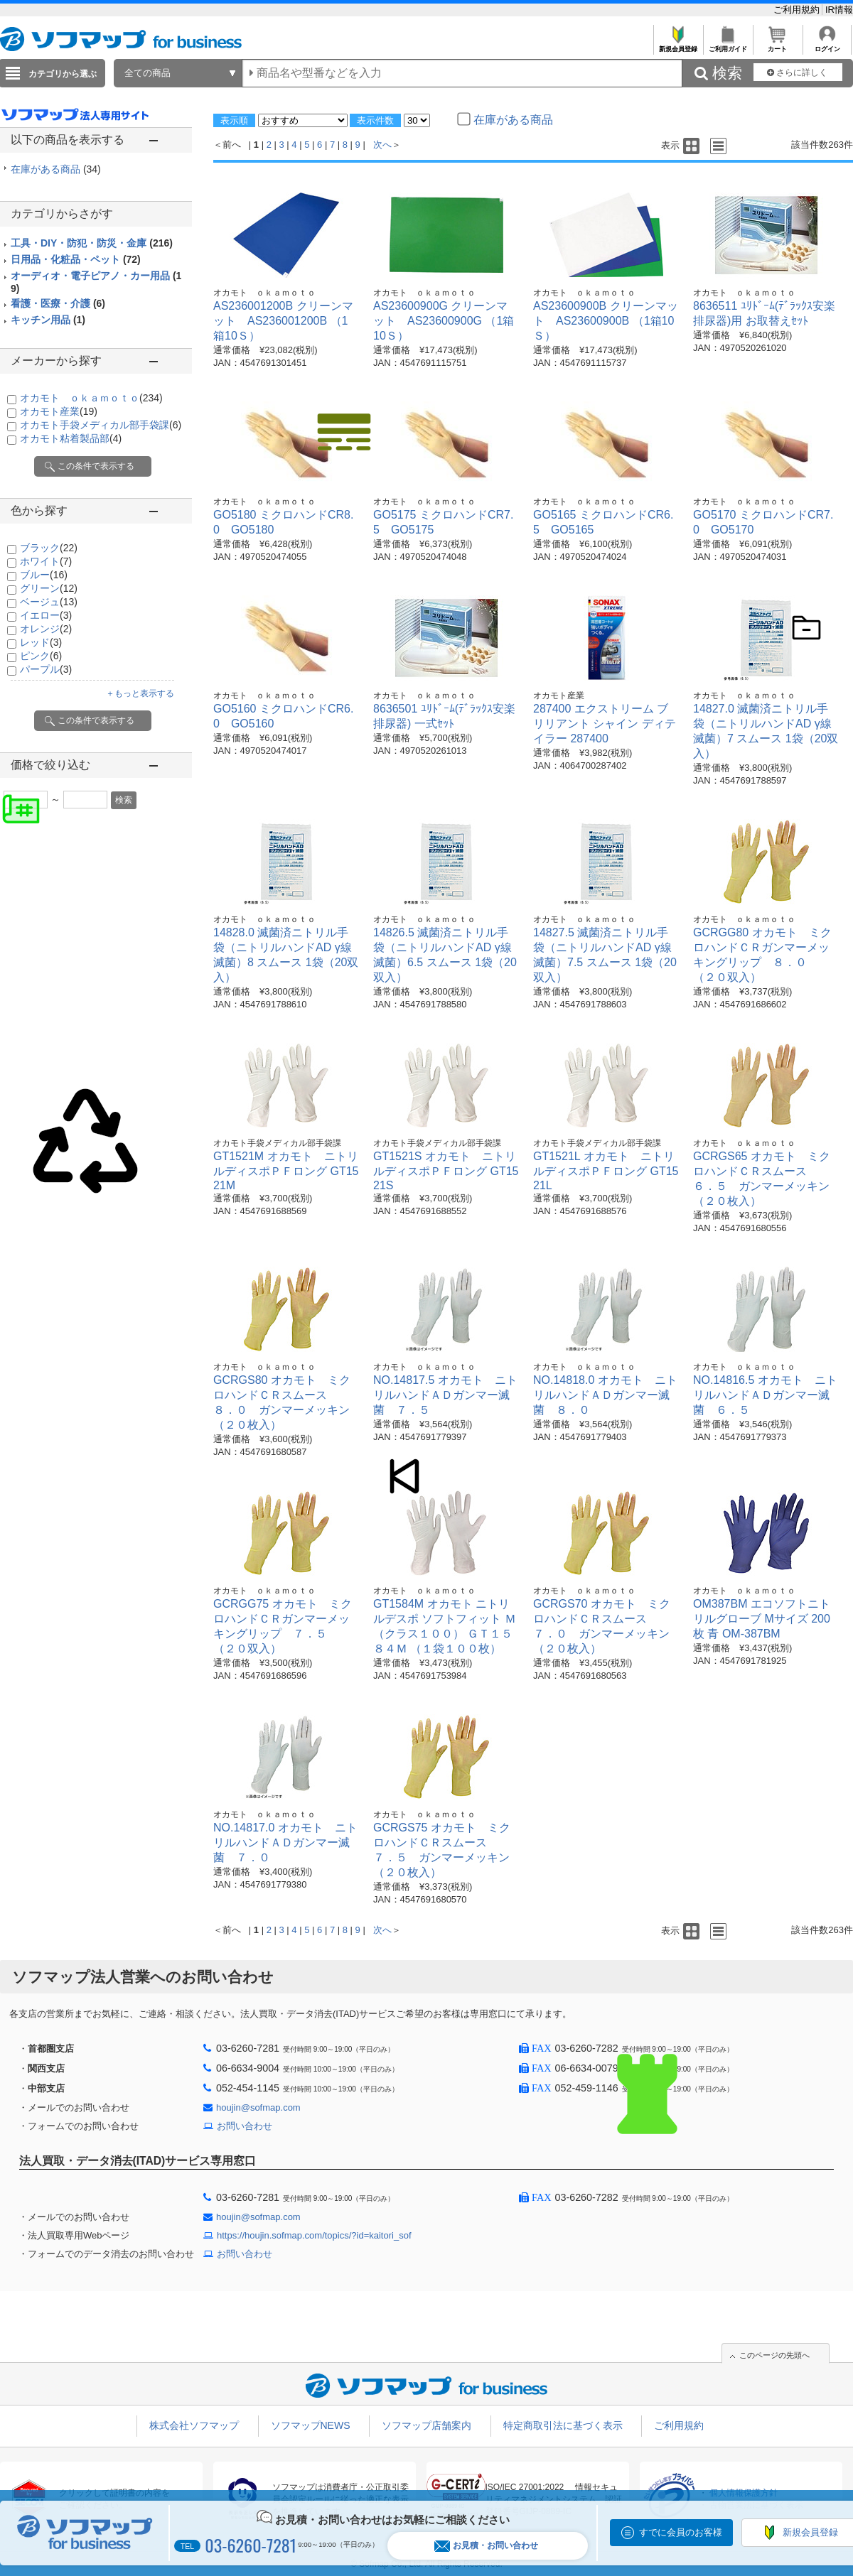 The width and height of the screenshot is (853, 2576). What do you see at coordinates (85, 1141) in the screenshot?
I see `recycle or move item to trash` at bounding box center [85, 1141].